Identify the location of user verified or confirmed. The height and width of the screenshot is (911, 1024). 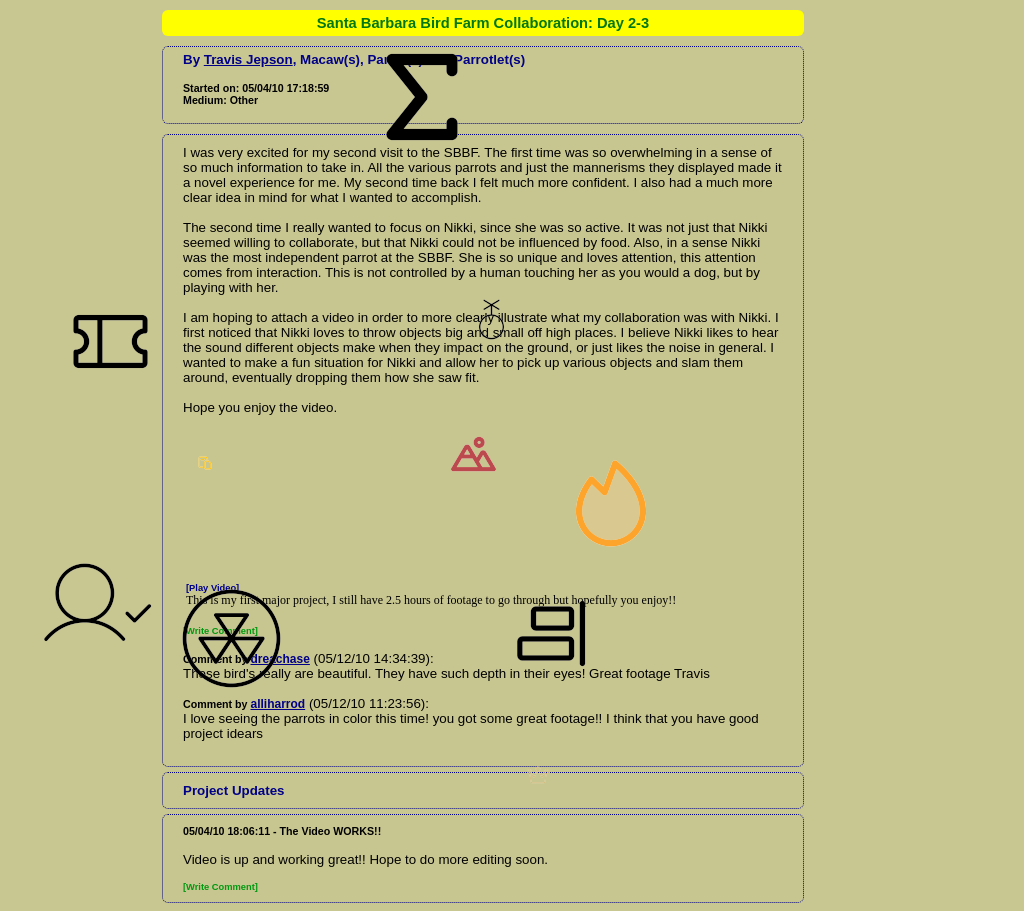
(94, 606).